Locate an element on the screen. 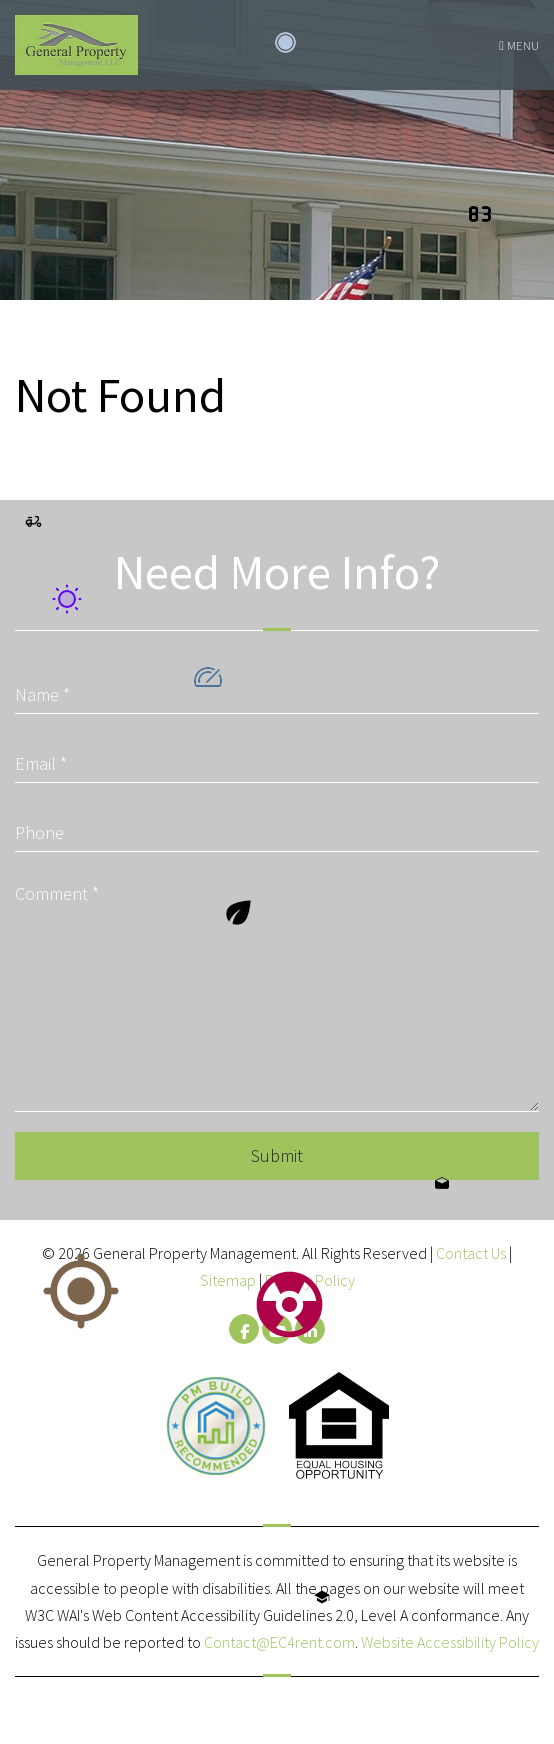  select moped or scooter delivery option is located at coordinates (33, 521).